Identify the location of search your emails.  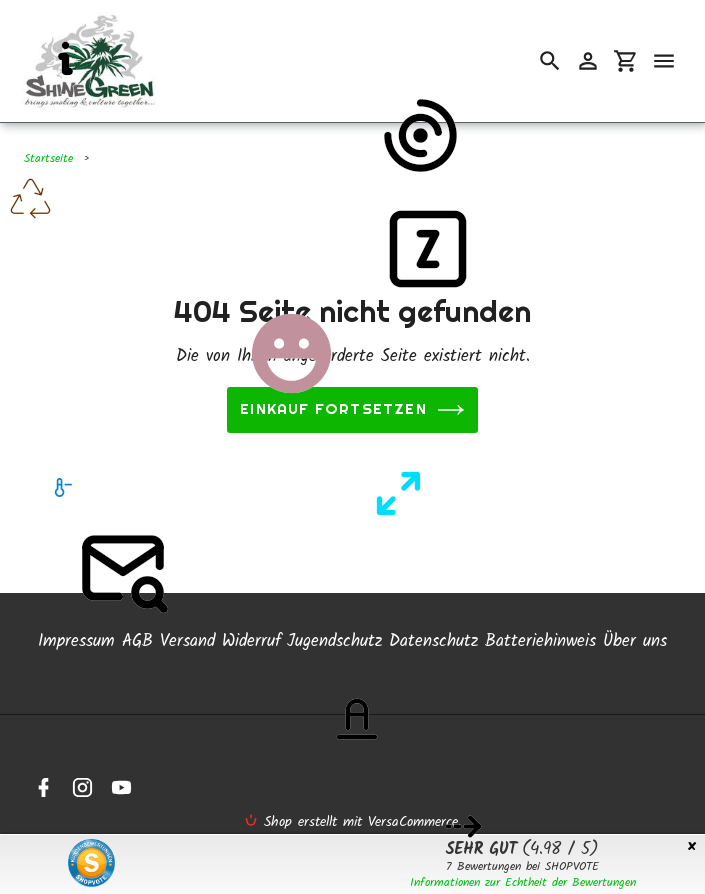
(123, 568).